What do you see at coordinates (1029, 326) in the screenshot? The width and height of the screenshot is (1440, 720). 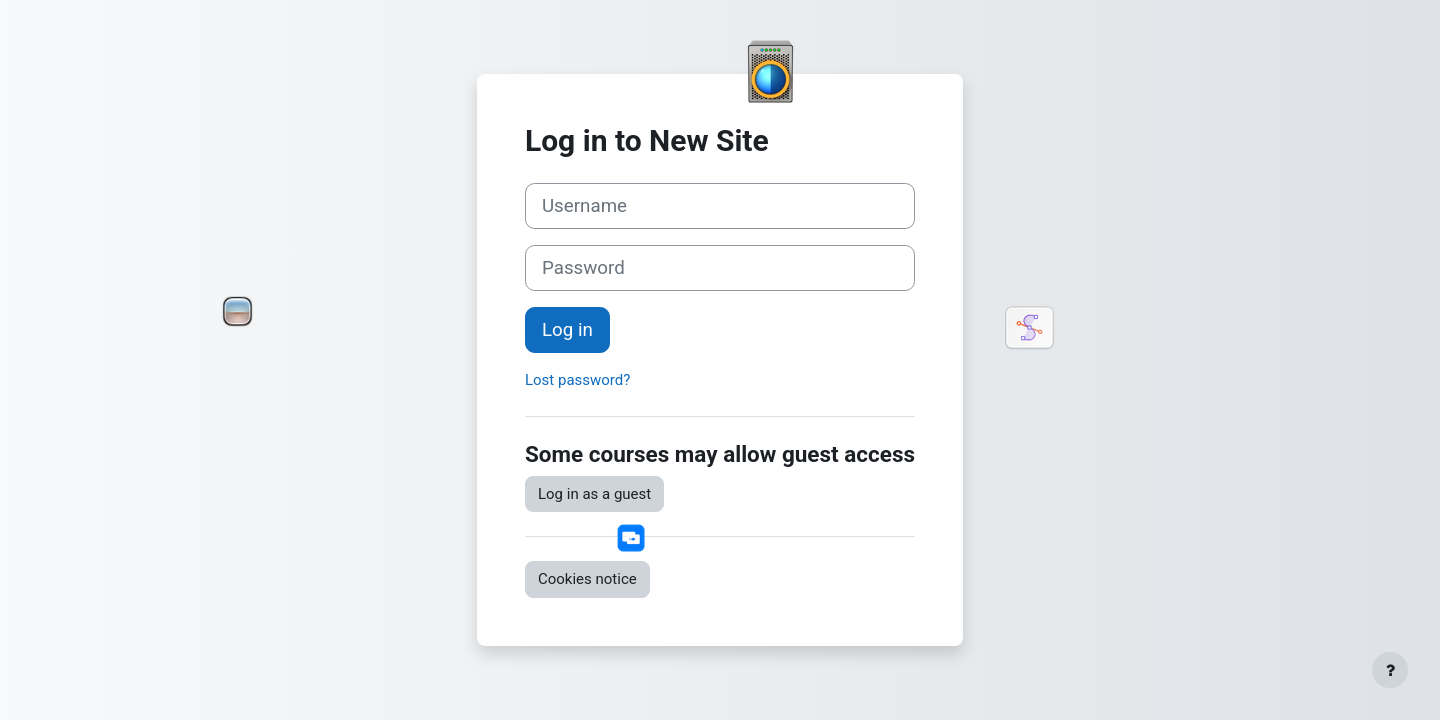 I see `compressed SVG vector image file` at bounding box center [1029, 326].